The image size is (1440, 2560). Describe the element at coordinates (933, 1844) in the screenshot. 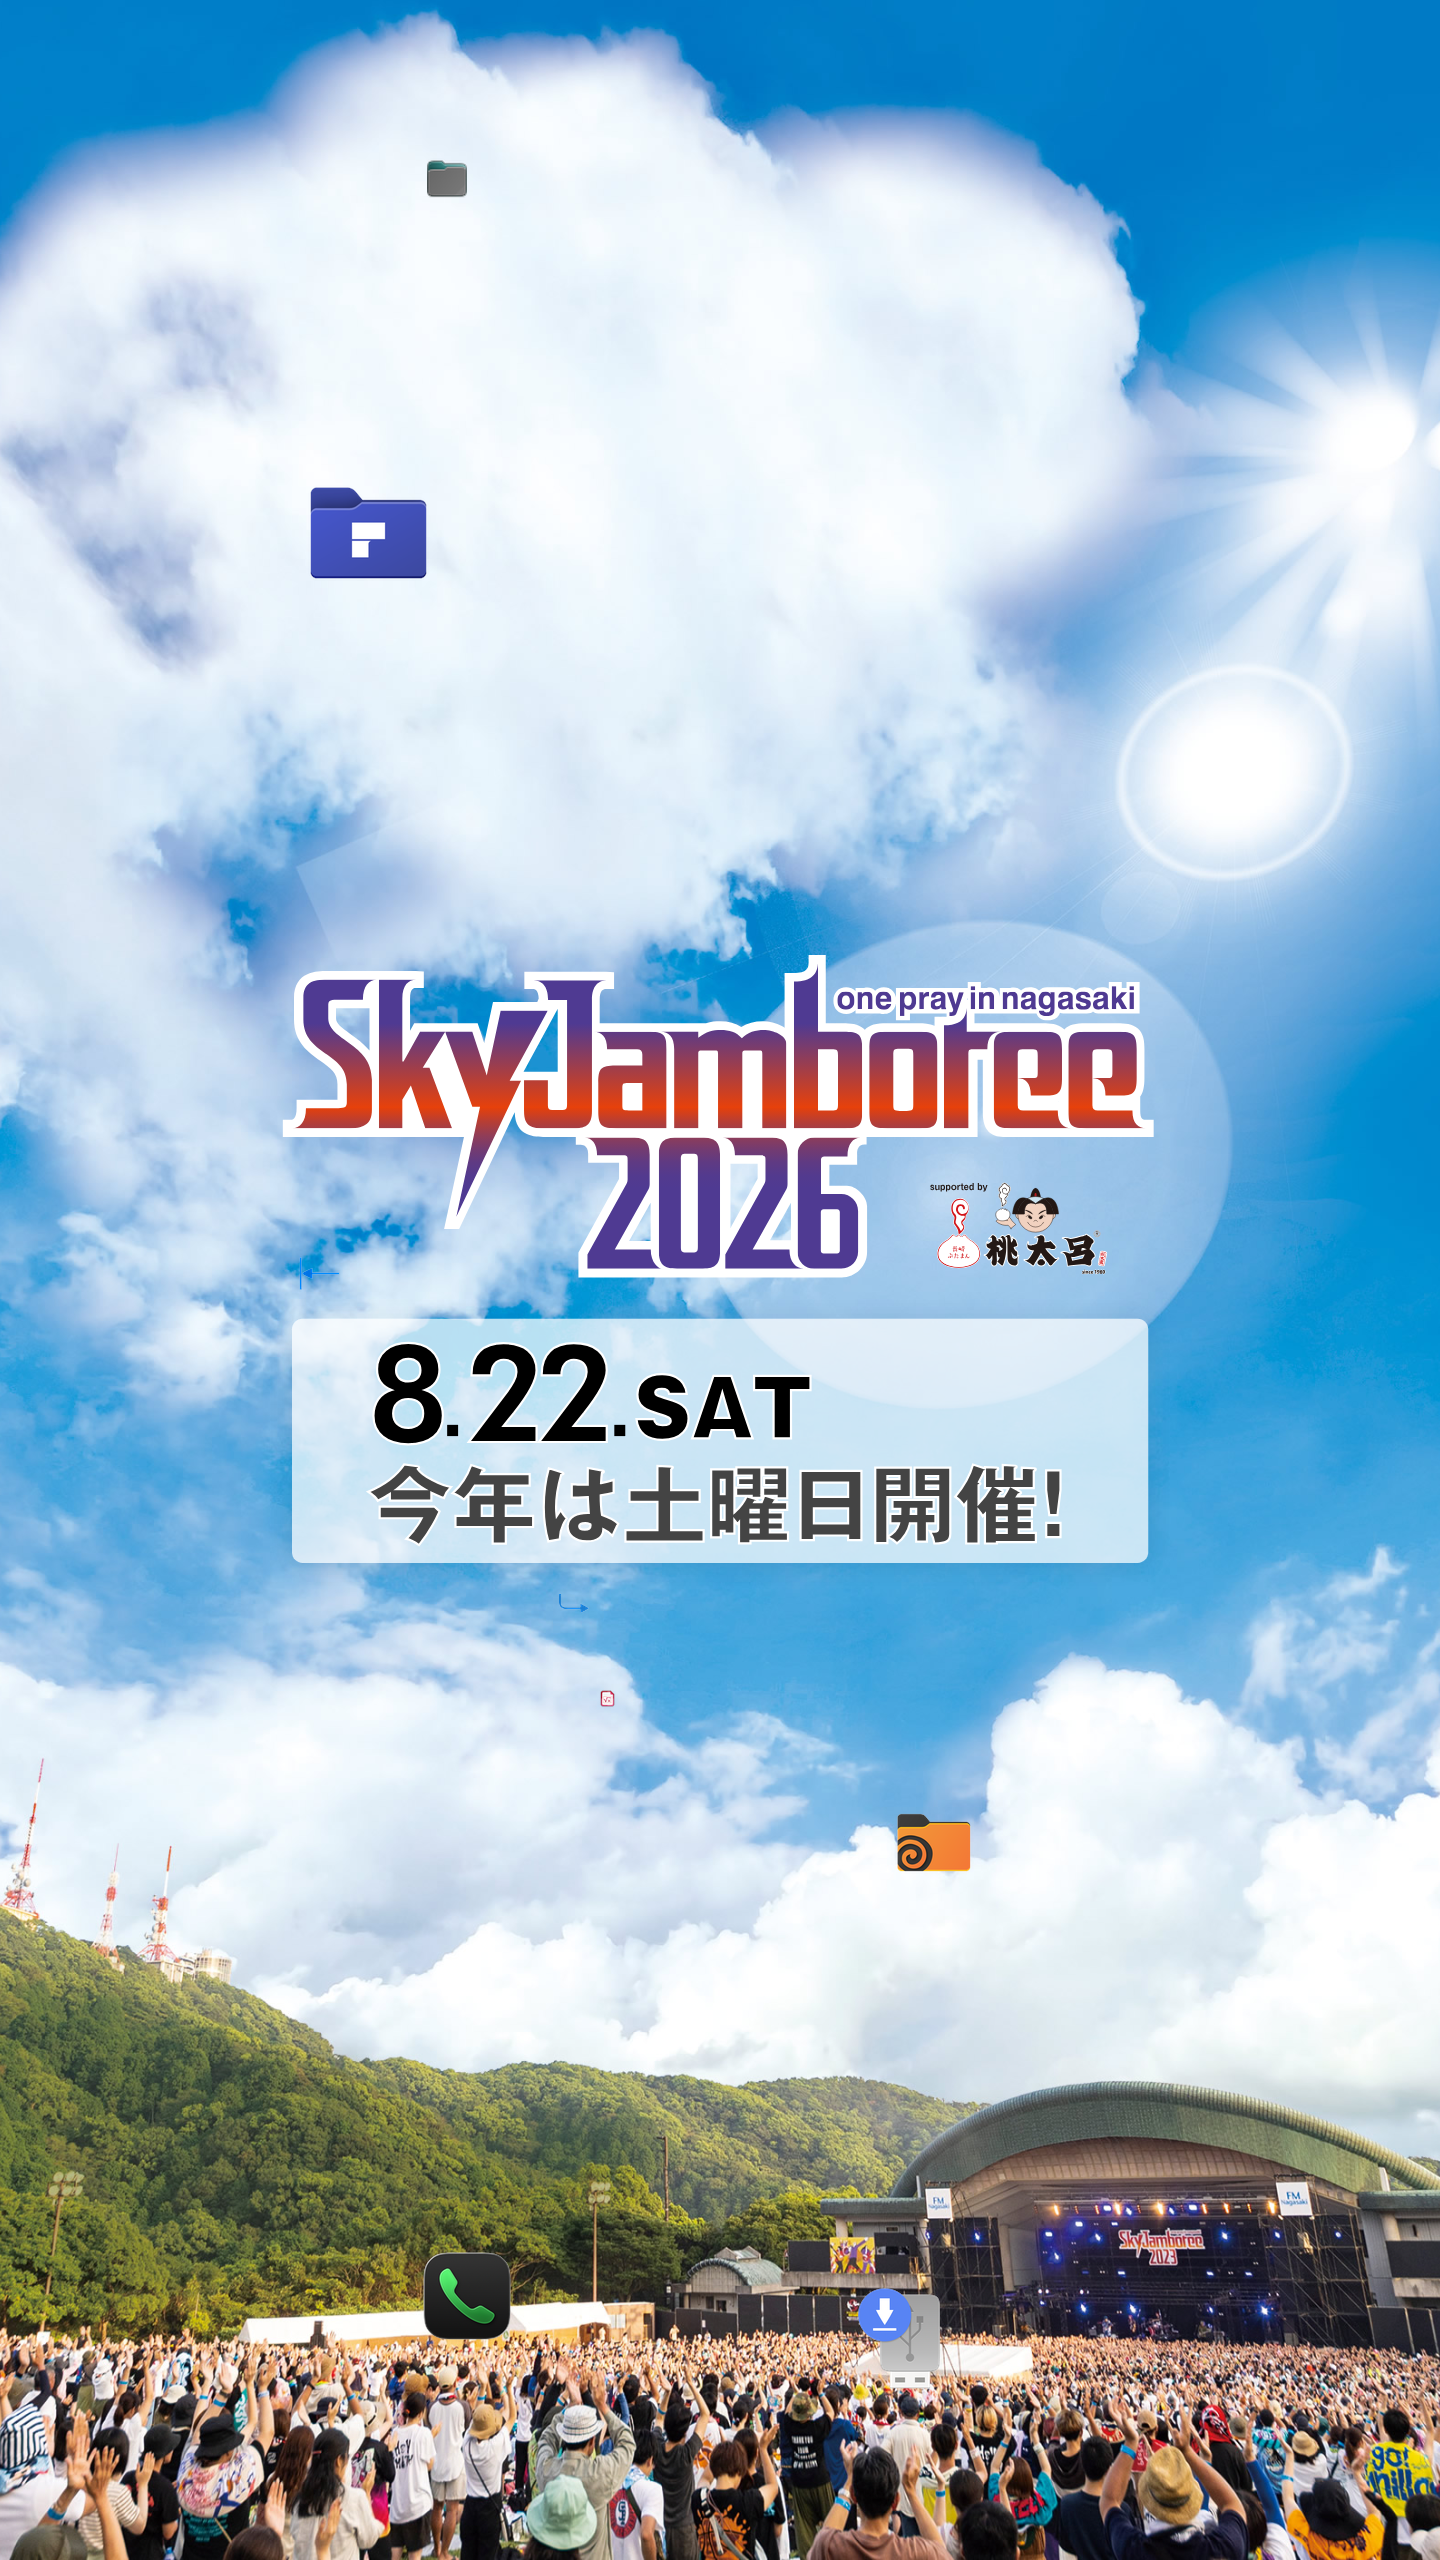

I see `open houdini project files folder` at that location.